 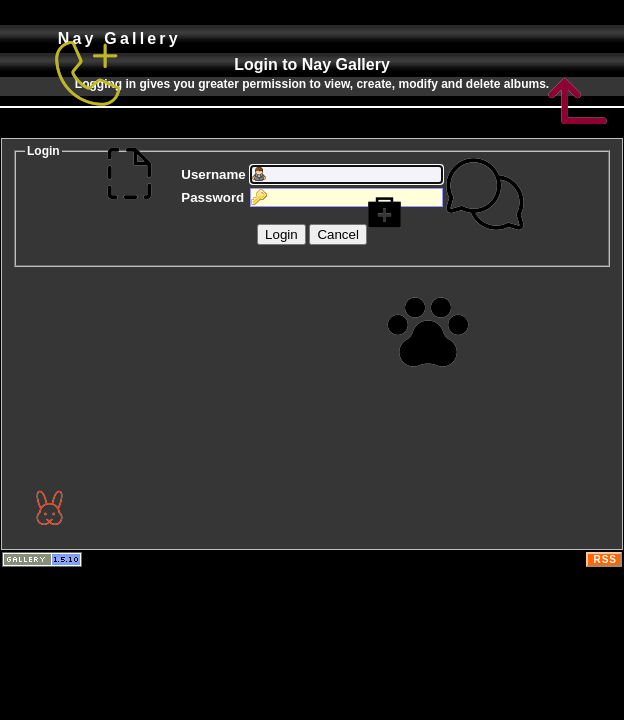 What do you see at coordinates (89, 72) in the screenshot?
I see `add a new contact` at bounding box center [89, 72].